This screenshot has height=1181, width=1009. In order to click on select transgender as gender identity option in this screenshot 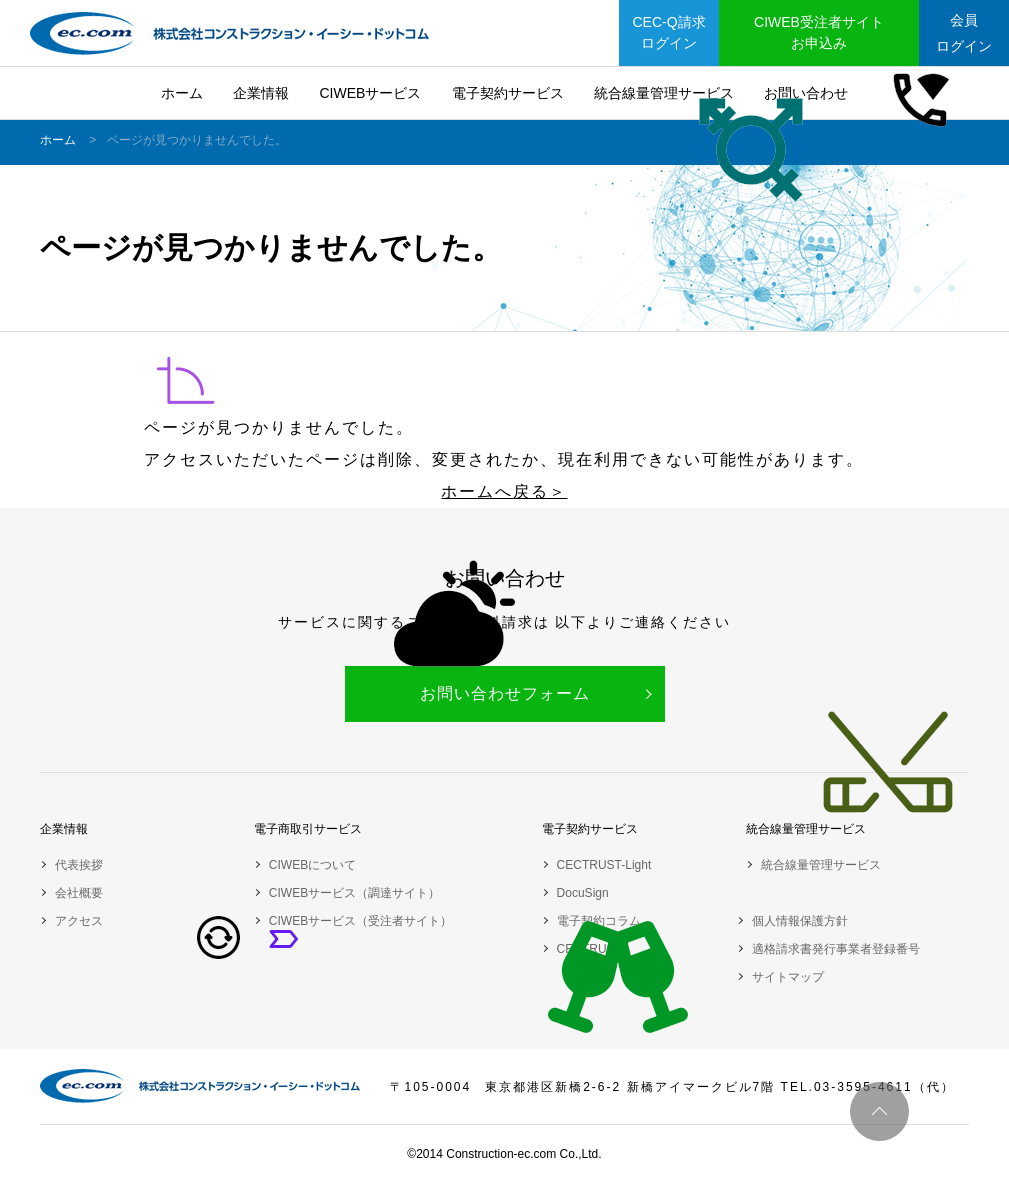, I will do `click(751, 150)`.